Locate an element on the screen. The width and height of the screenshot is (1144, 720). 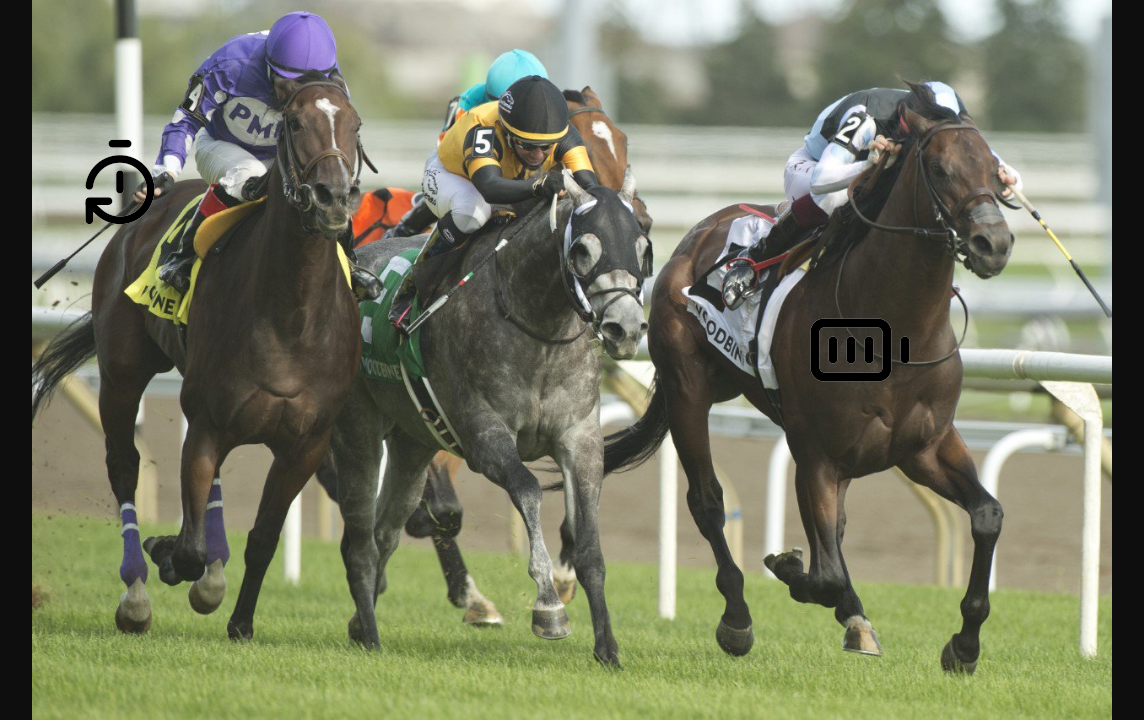
indicates device battery is fully charged is located at coordinates (860, 350).